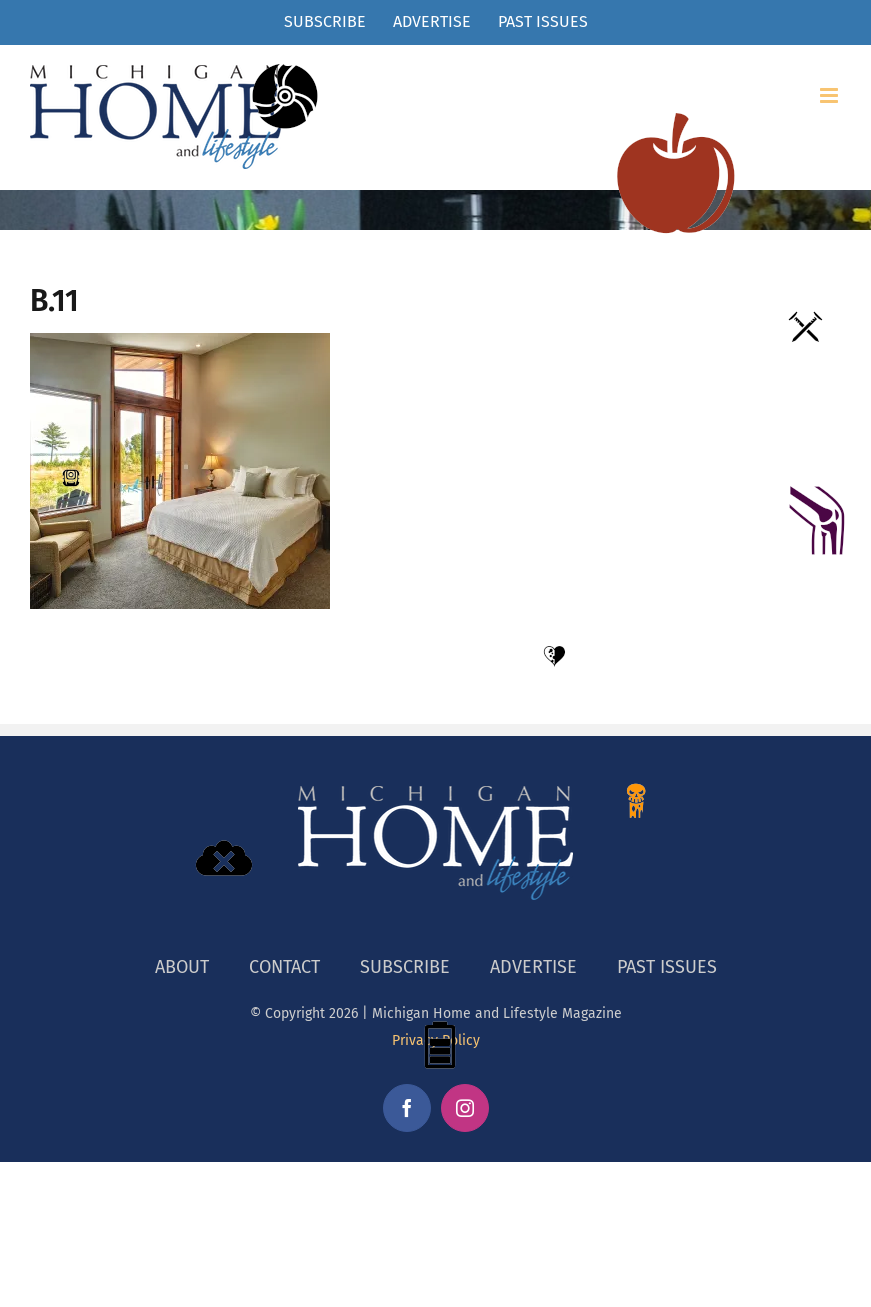 This screenshot has width=871, height=1307. Describe the element at coordinates (285, 96) in the screenshot. I see `activate morph ball transformation` at that location.